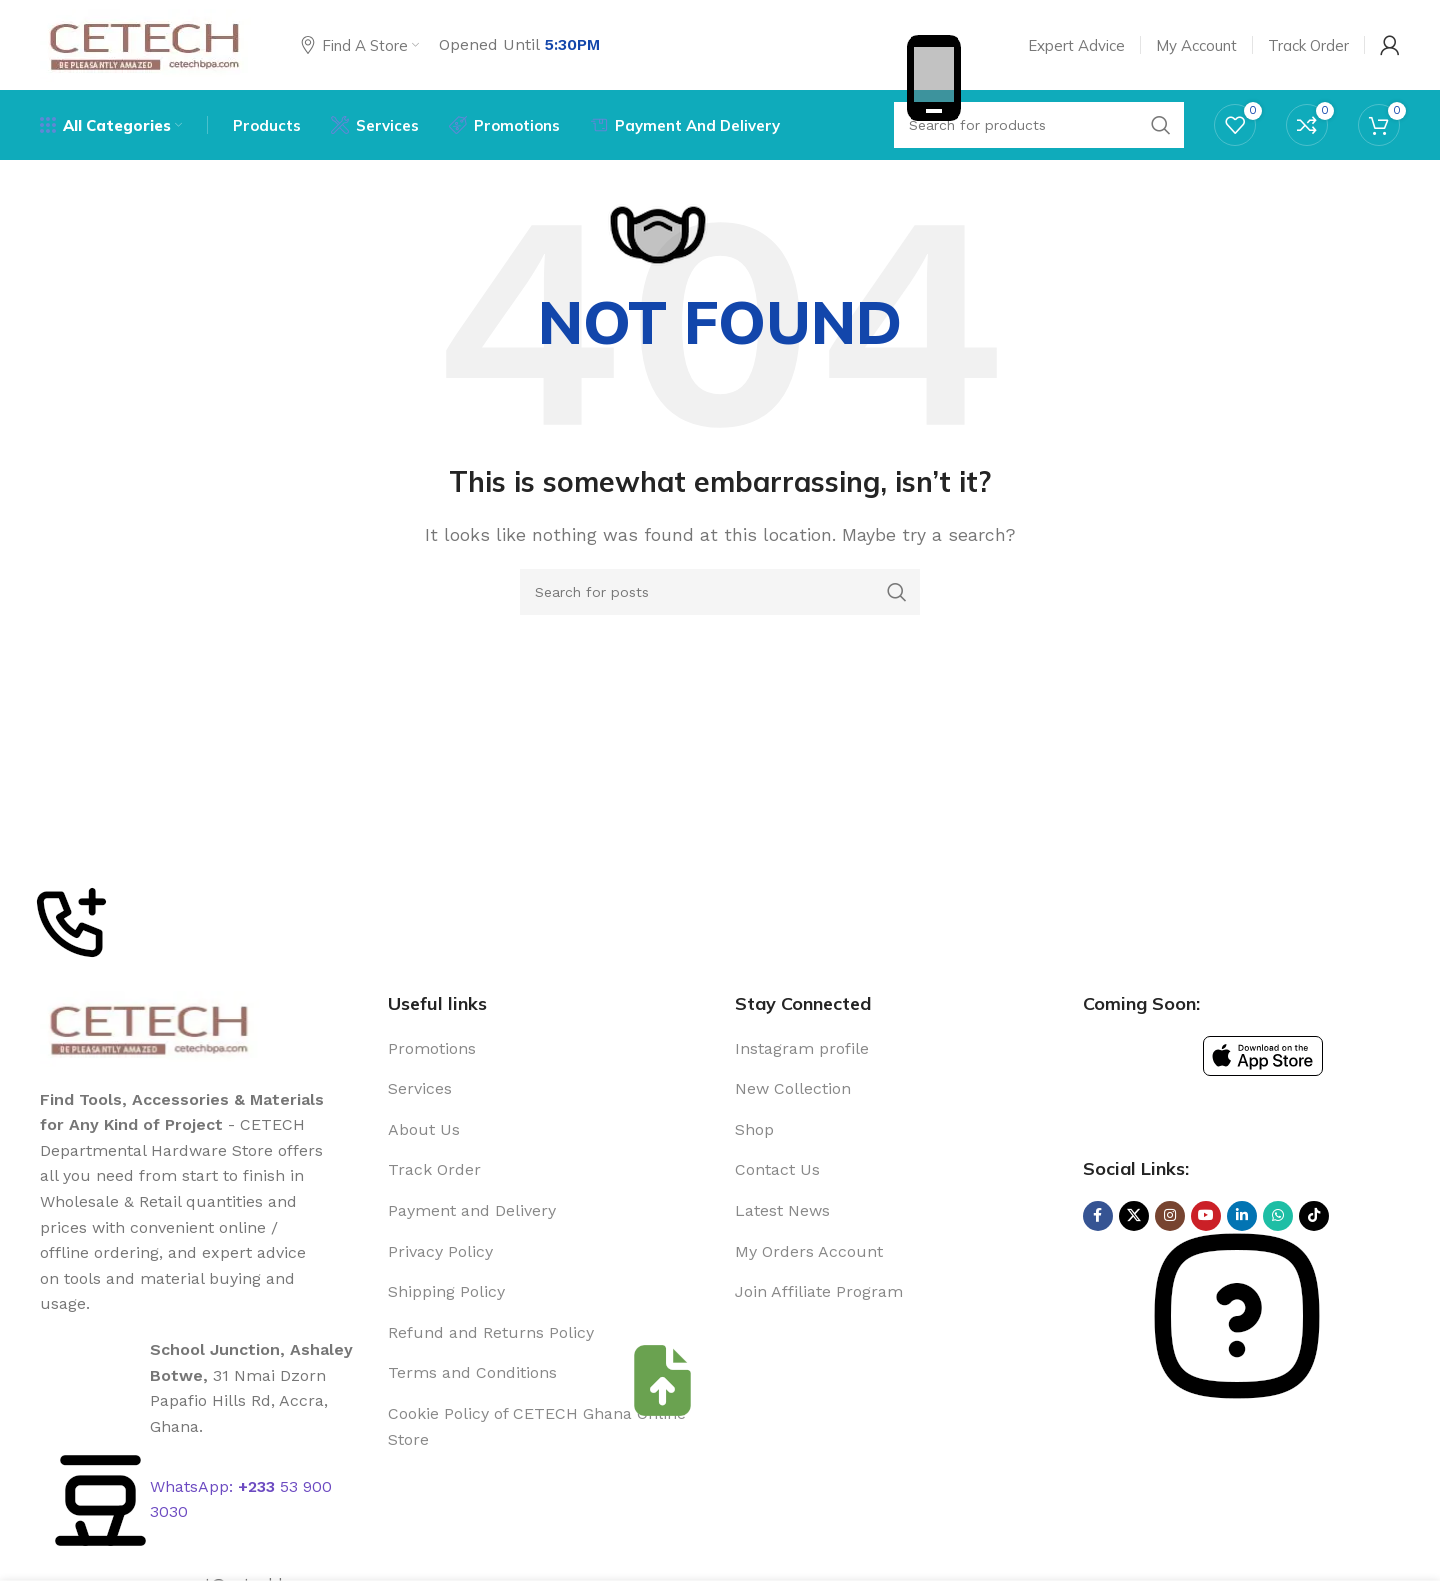 This screenshot has height=1581, width=1440. Describe the element at coordinates (1237, 1316) in the screenshot. I see `access help or support resources` at that location.